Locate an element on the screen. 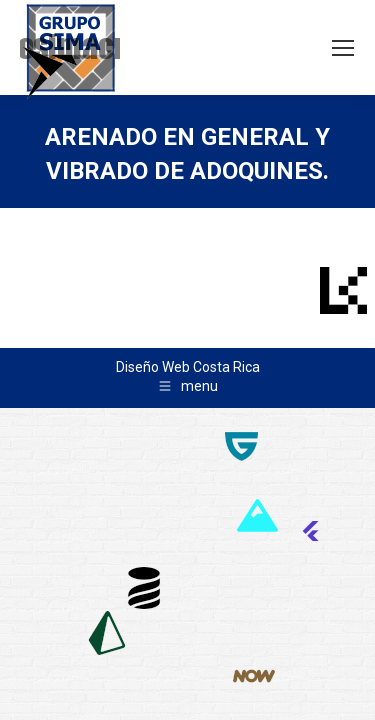  open snapcraft app store is located at coordinates (50, 73).